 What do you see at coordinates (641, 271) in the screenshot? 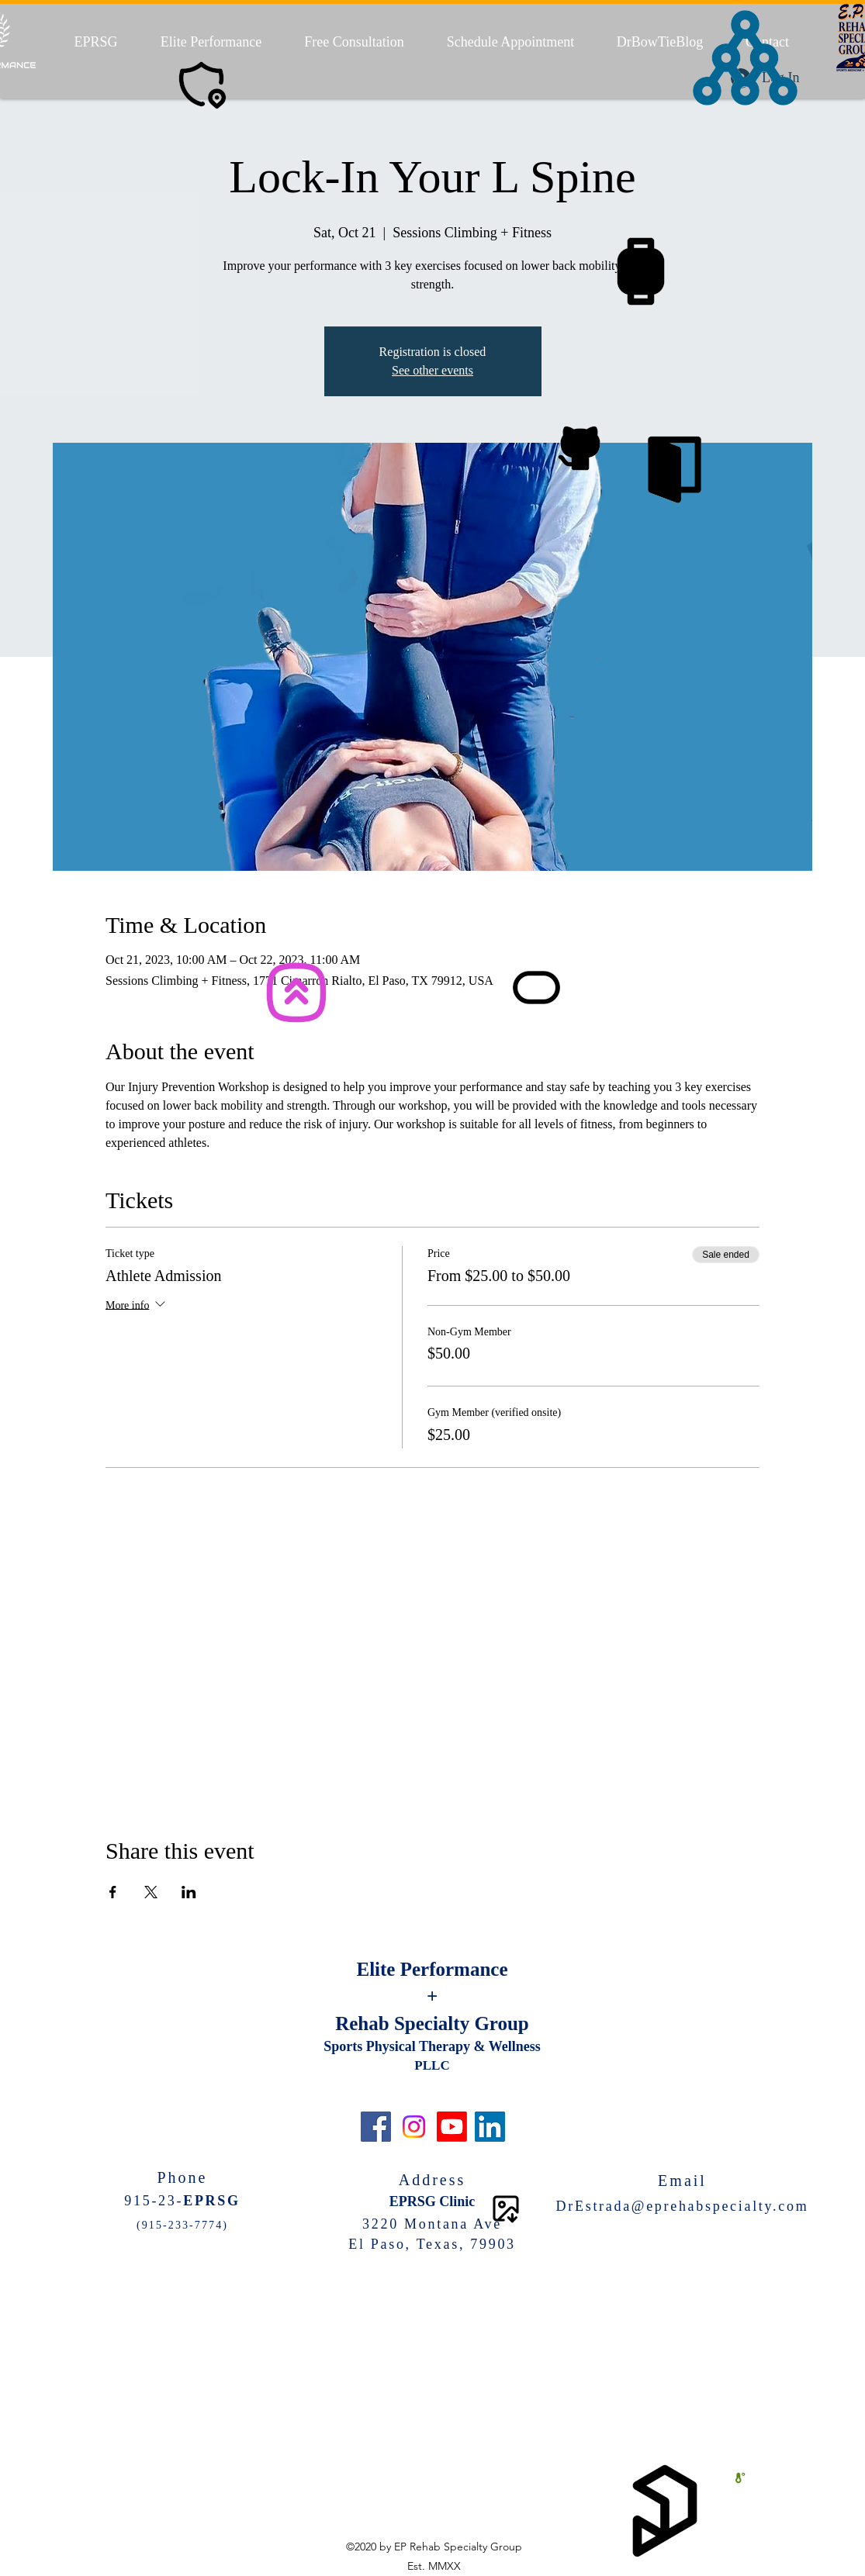
I see `access smartwatch settings` at bounding box center [641, 271].